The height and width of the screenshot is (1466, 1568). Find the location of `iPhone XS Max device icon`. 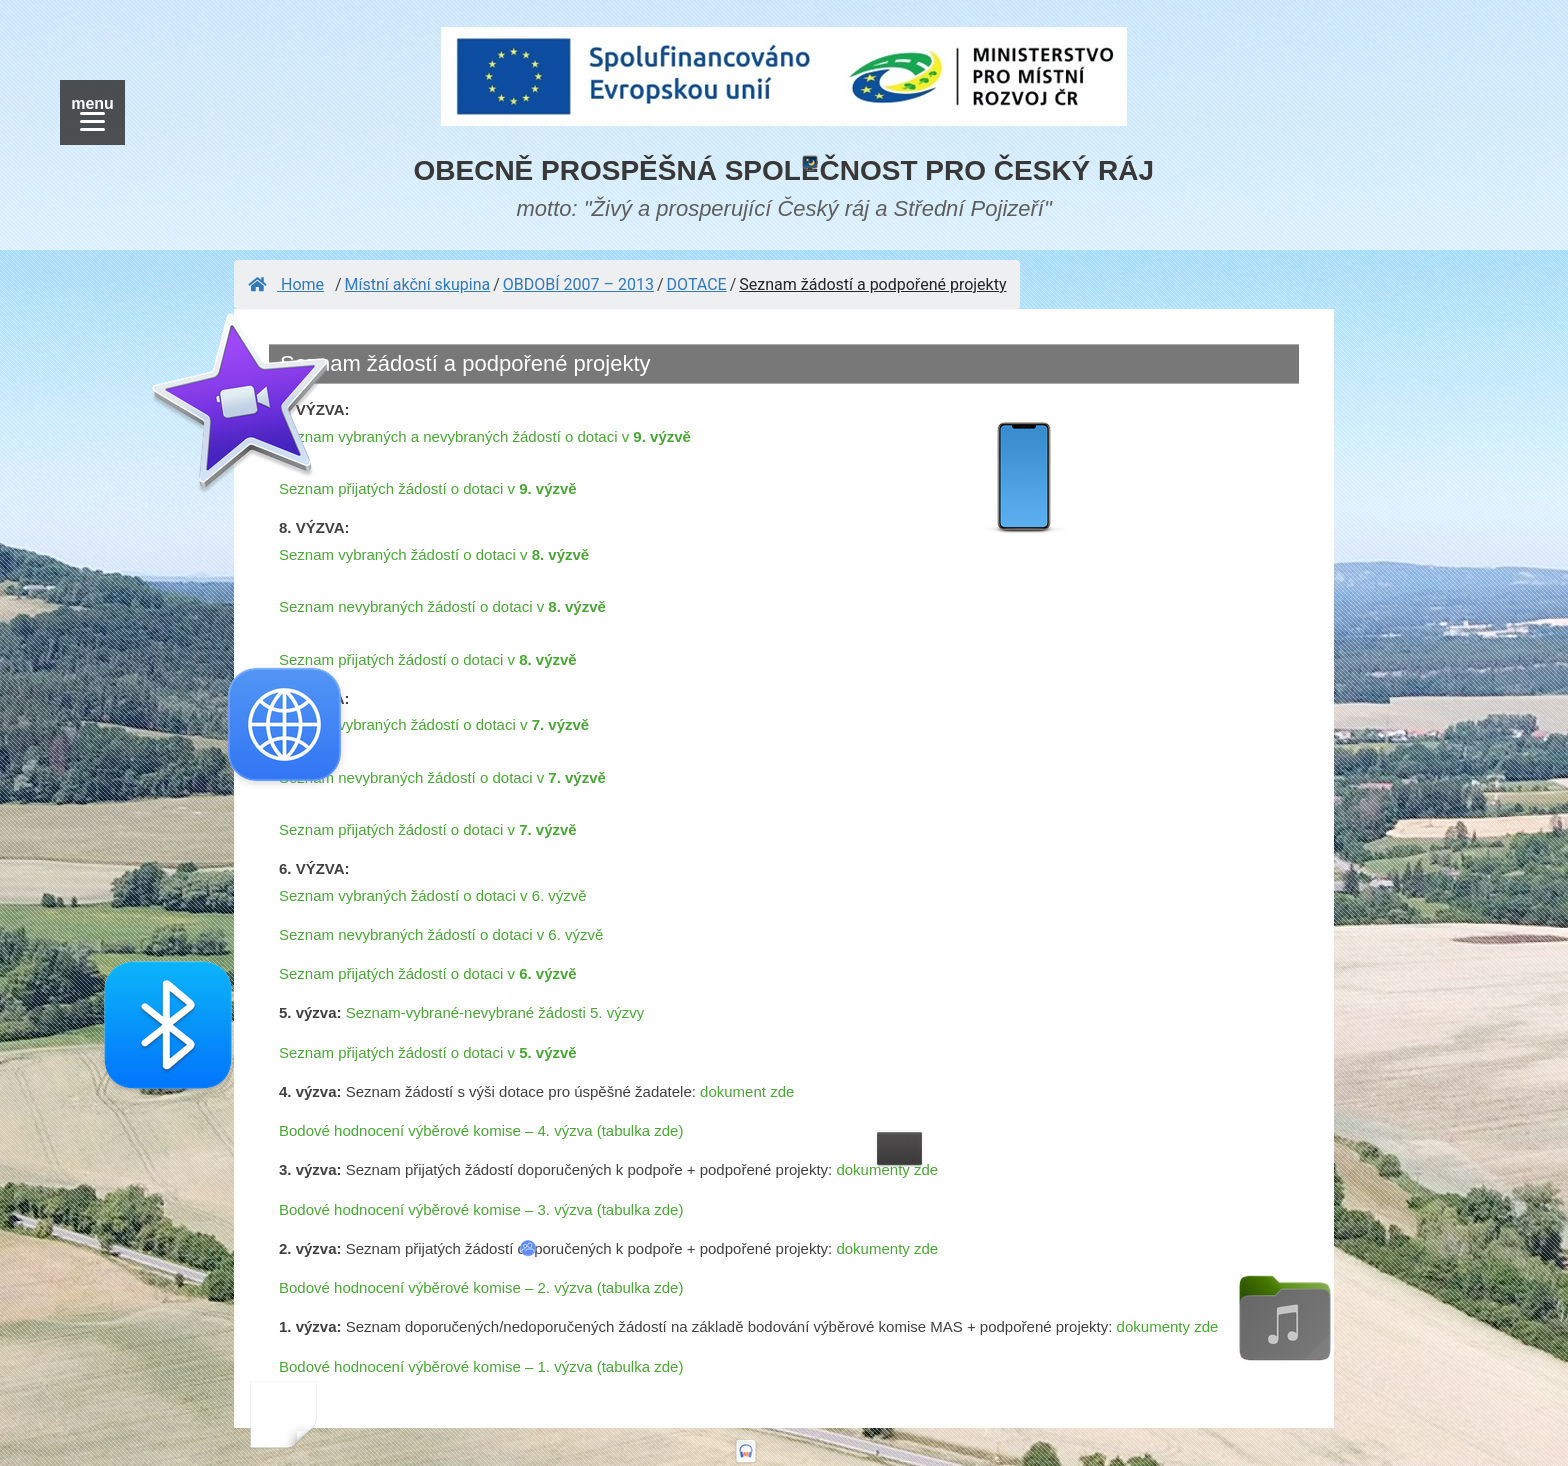

iPhone XS Max device icon is located at coordinates (1024, 478).